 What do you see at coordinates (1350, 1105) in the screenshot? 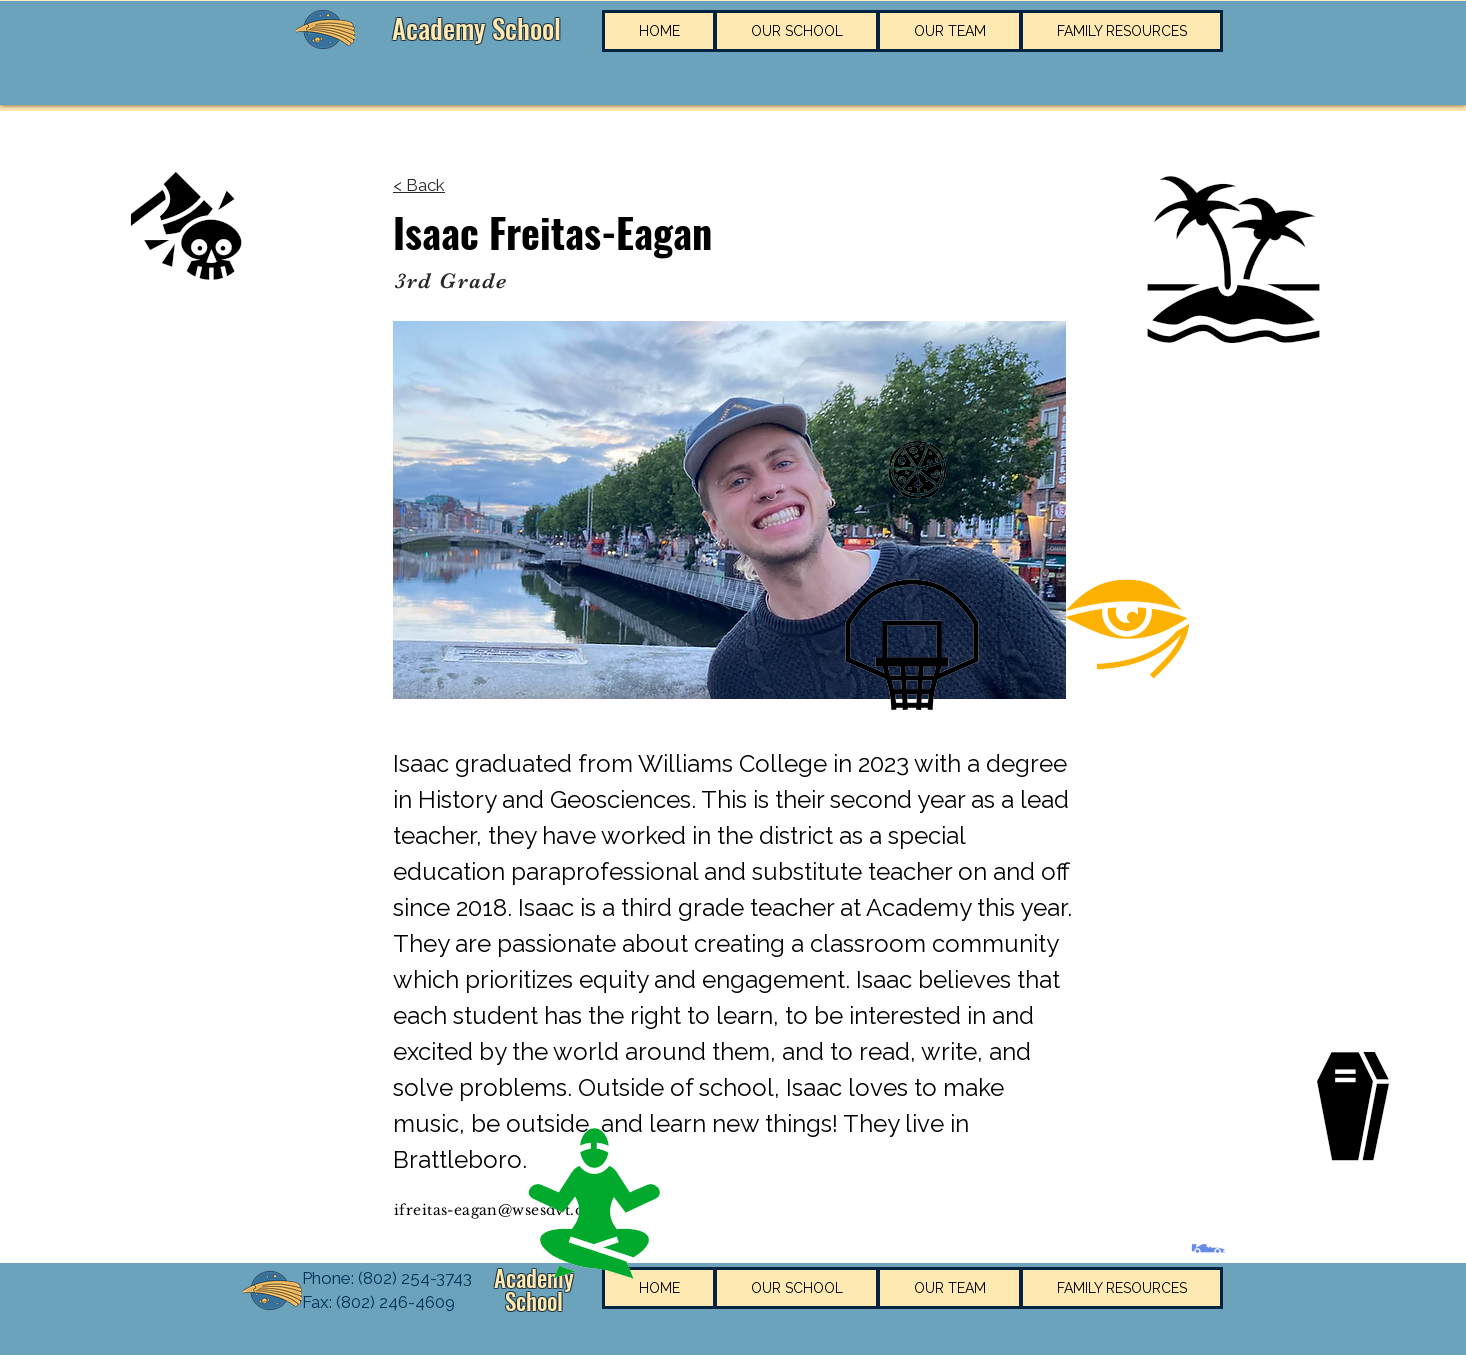
I see `indicates death or game over state` at bounding box center [1350, 1105].